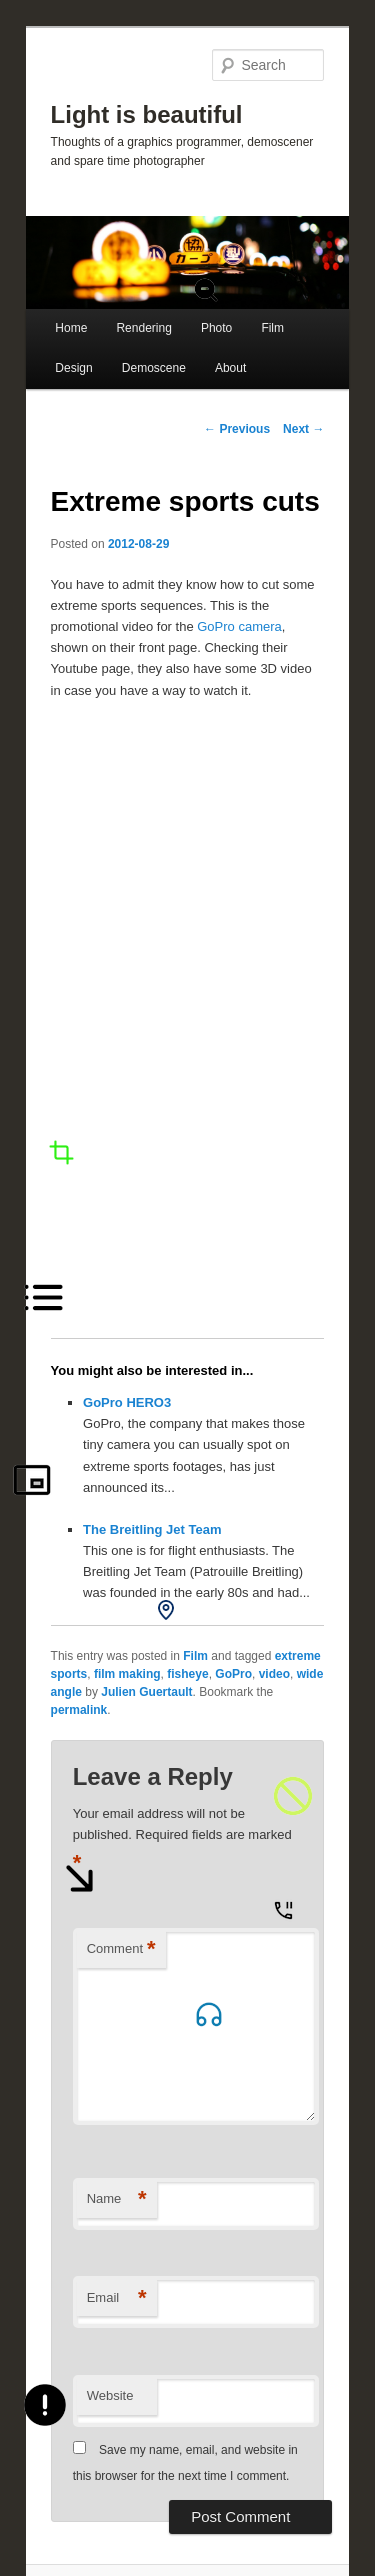 This screenshot has width=375, height=2576. Describe the element at coordinates (206, 290) in the screenshot. I see `zoom out or reduce magnification` at that location.